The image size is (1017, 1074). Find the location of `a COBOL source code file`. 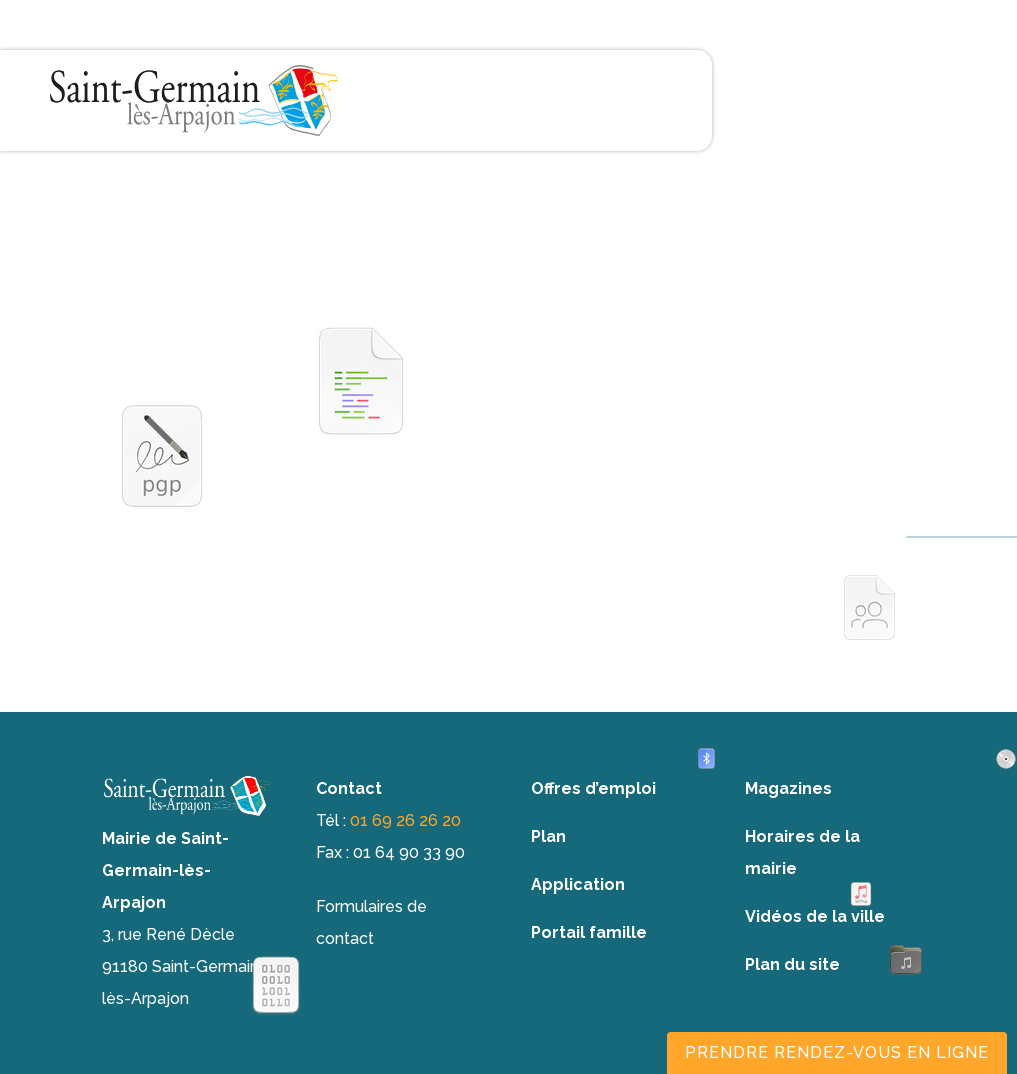

a COBOL source code file is located at coordinates (361, 381).